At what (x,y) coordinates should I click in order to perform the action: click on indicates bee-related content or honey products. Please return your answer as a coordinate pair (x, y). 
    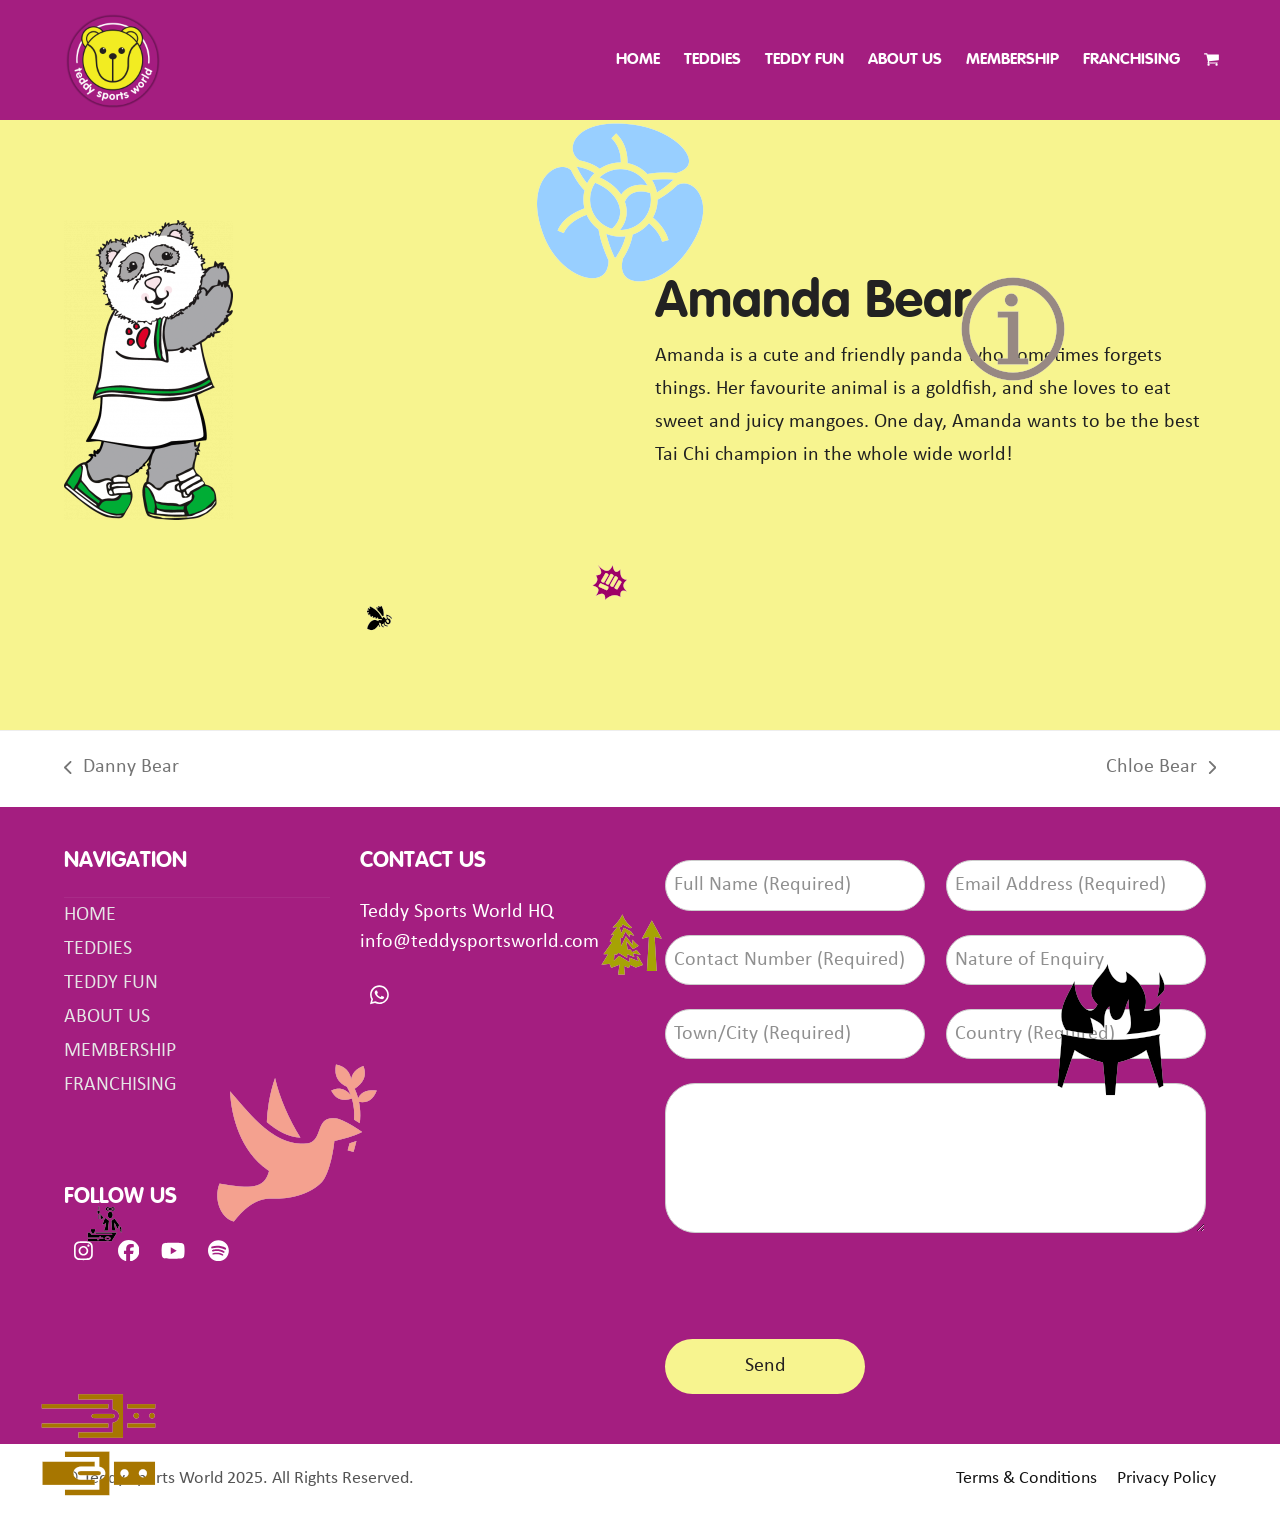
    Looking at the image, I should click on (379, 618).